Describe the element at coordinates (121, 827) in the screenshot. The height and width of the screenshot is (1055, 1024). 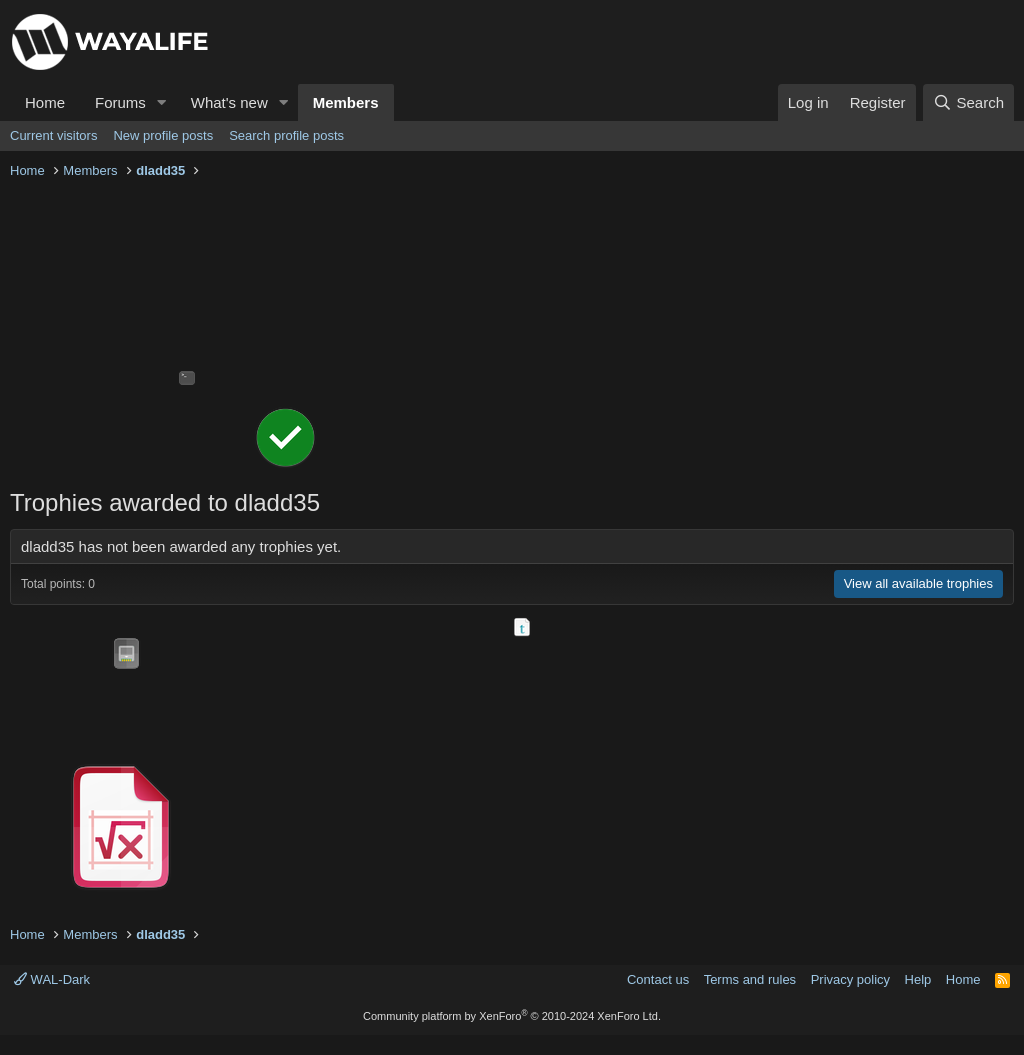
I see `open an opendocument formula file` at that location.